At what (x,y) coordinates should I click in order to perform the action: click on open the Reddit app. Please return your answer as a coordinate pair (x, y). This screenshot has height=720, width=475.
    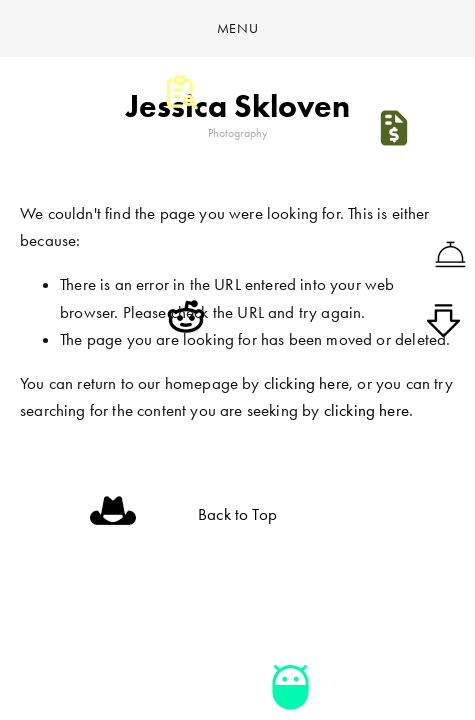
    Looking at the image, I should click on (186, 318).